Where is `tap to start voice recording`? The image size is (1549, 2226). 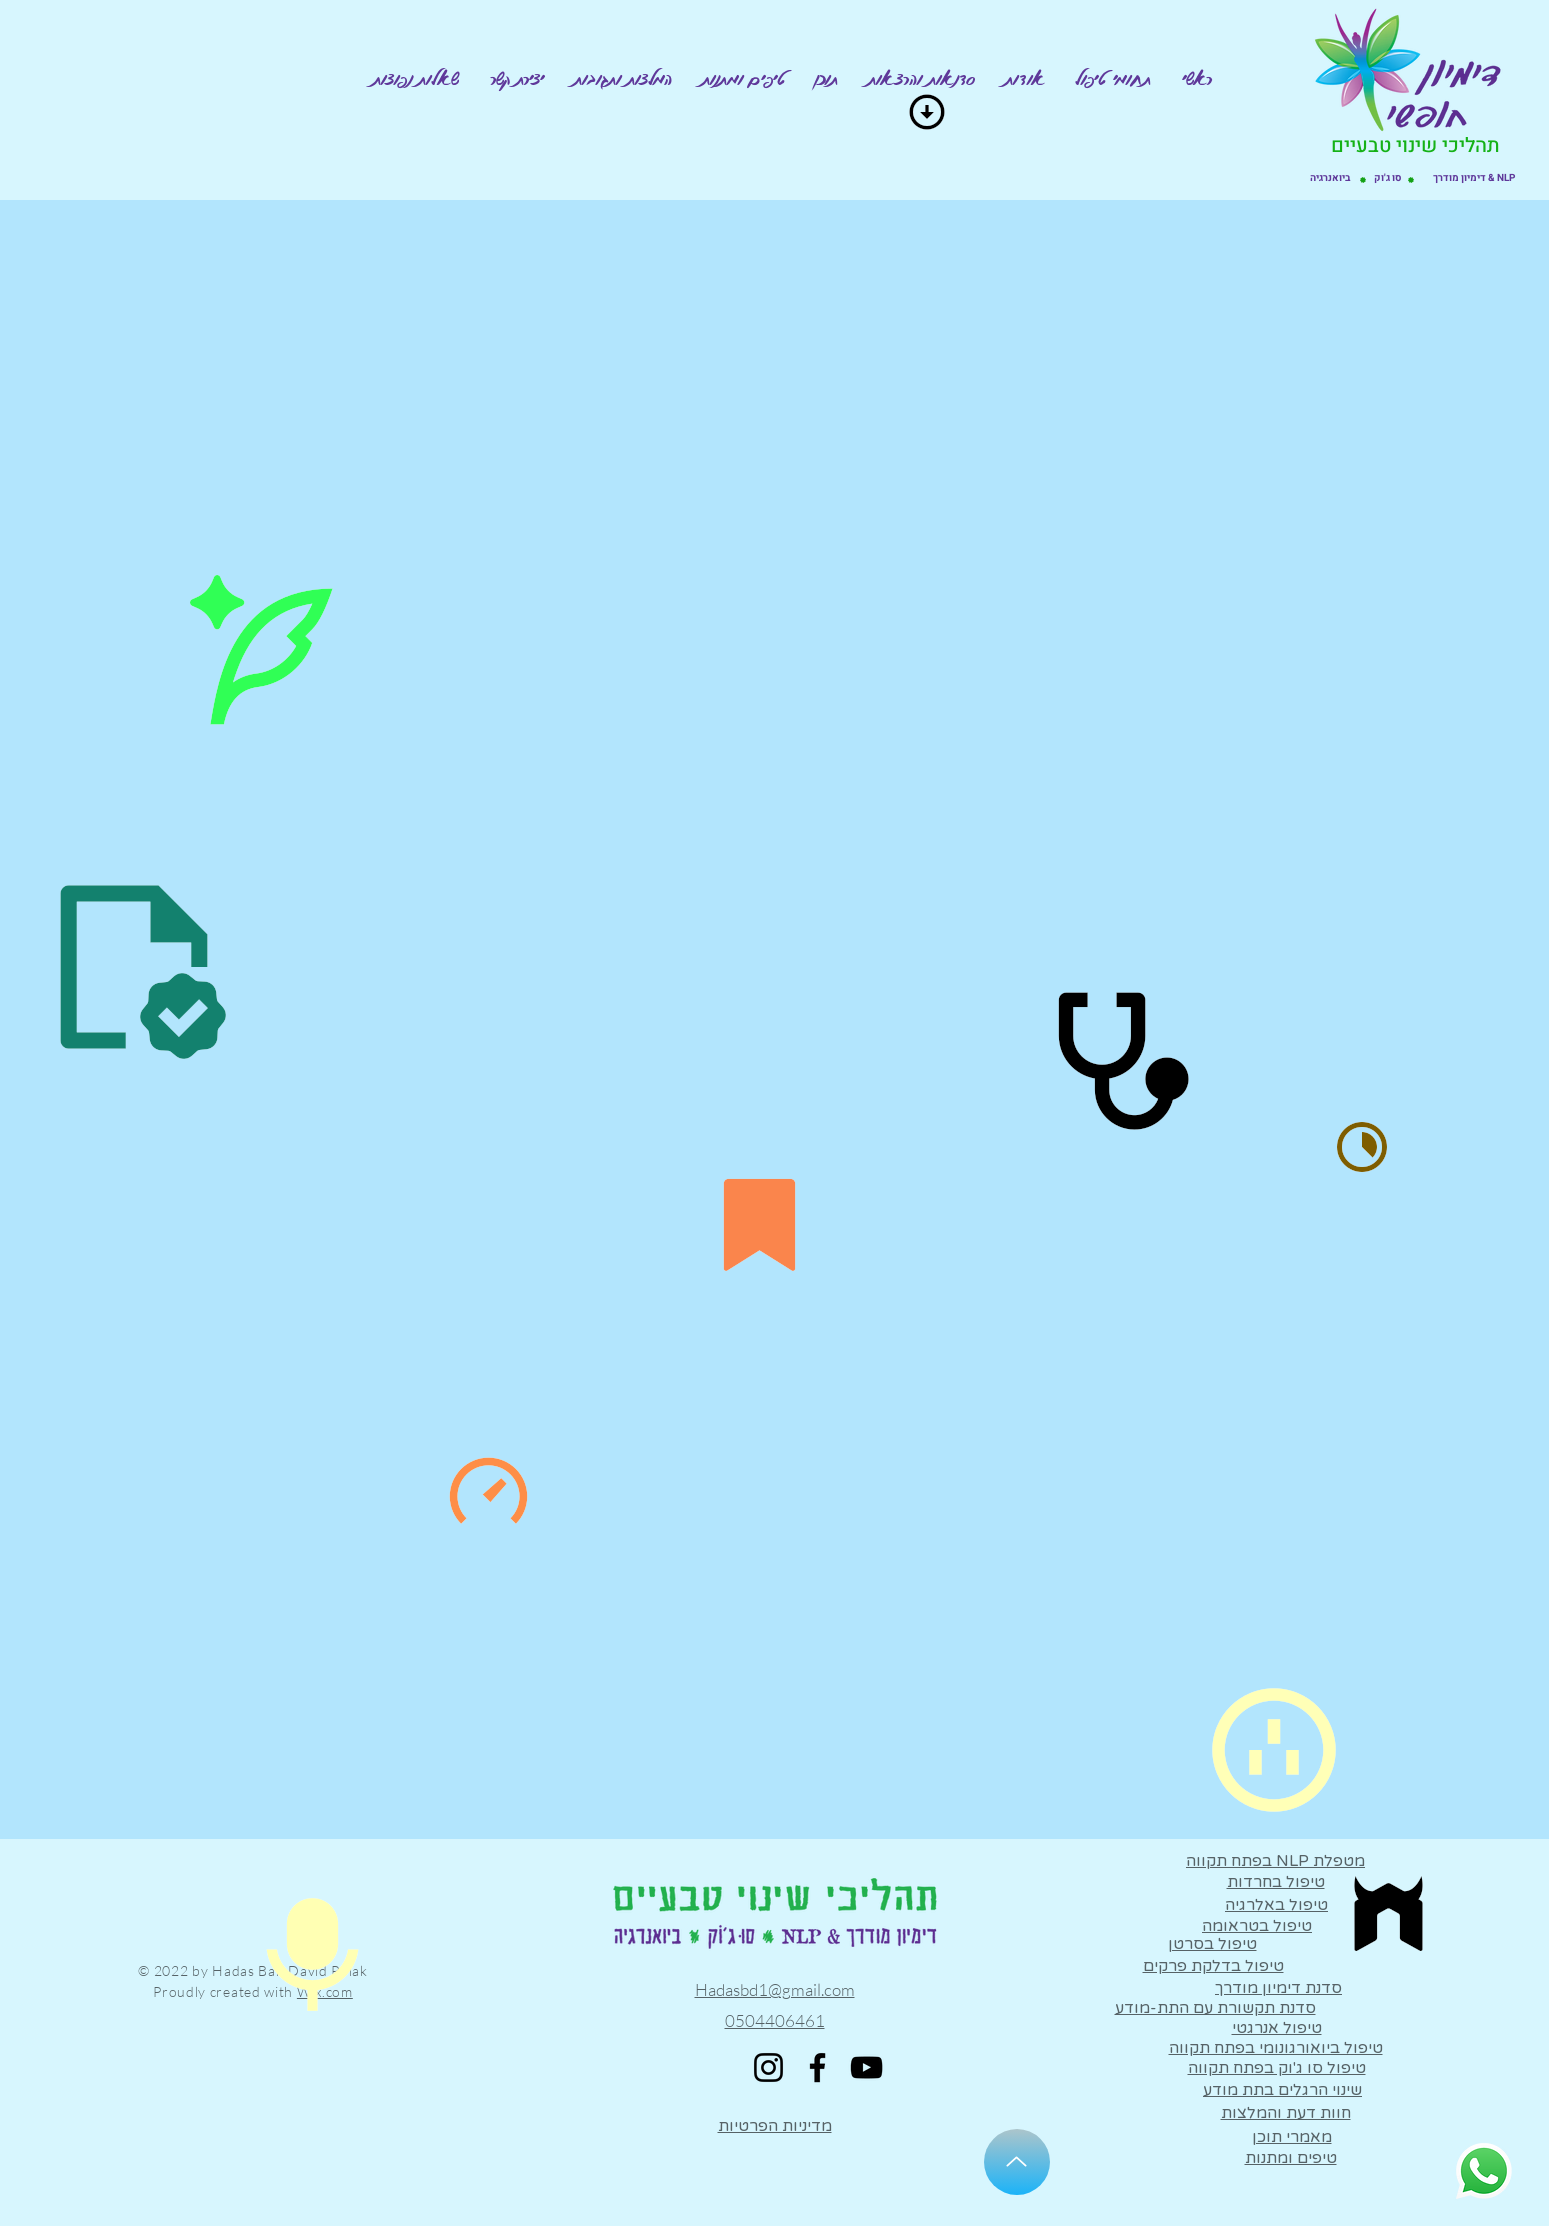
tap to start voice recording is located at coordinates (312, 1954).